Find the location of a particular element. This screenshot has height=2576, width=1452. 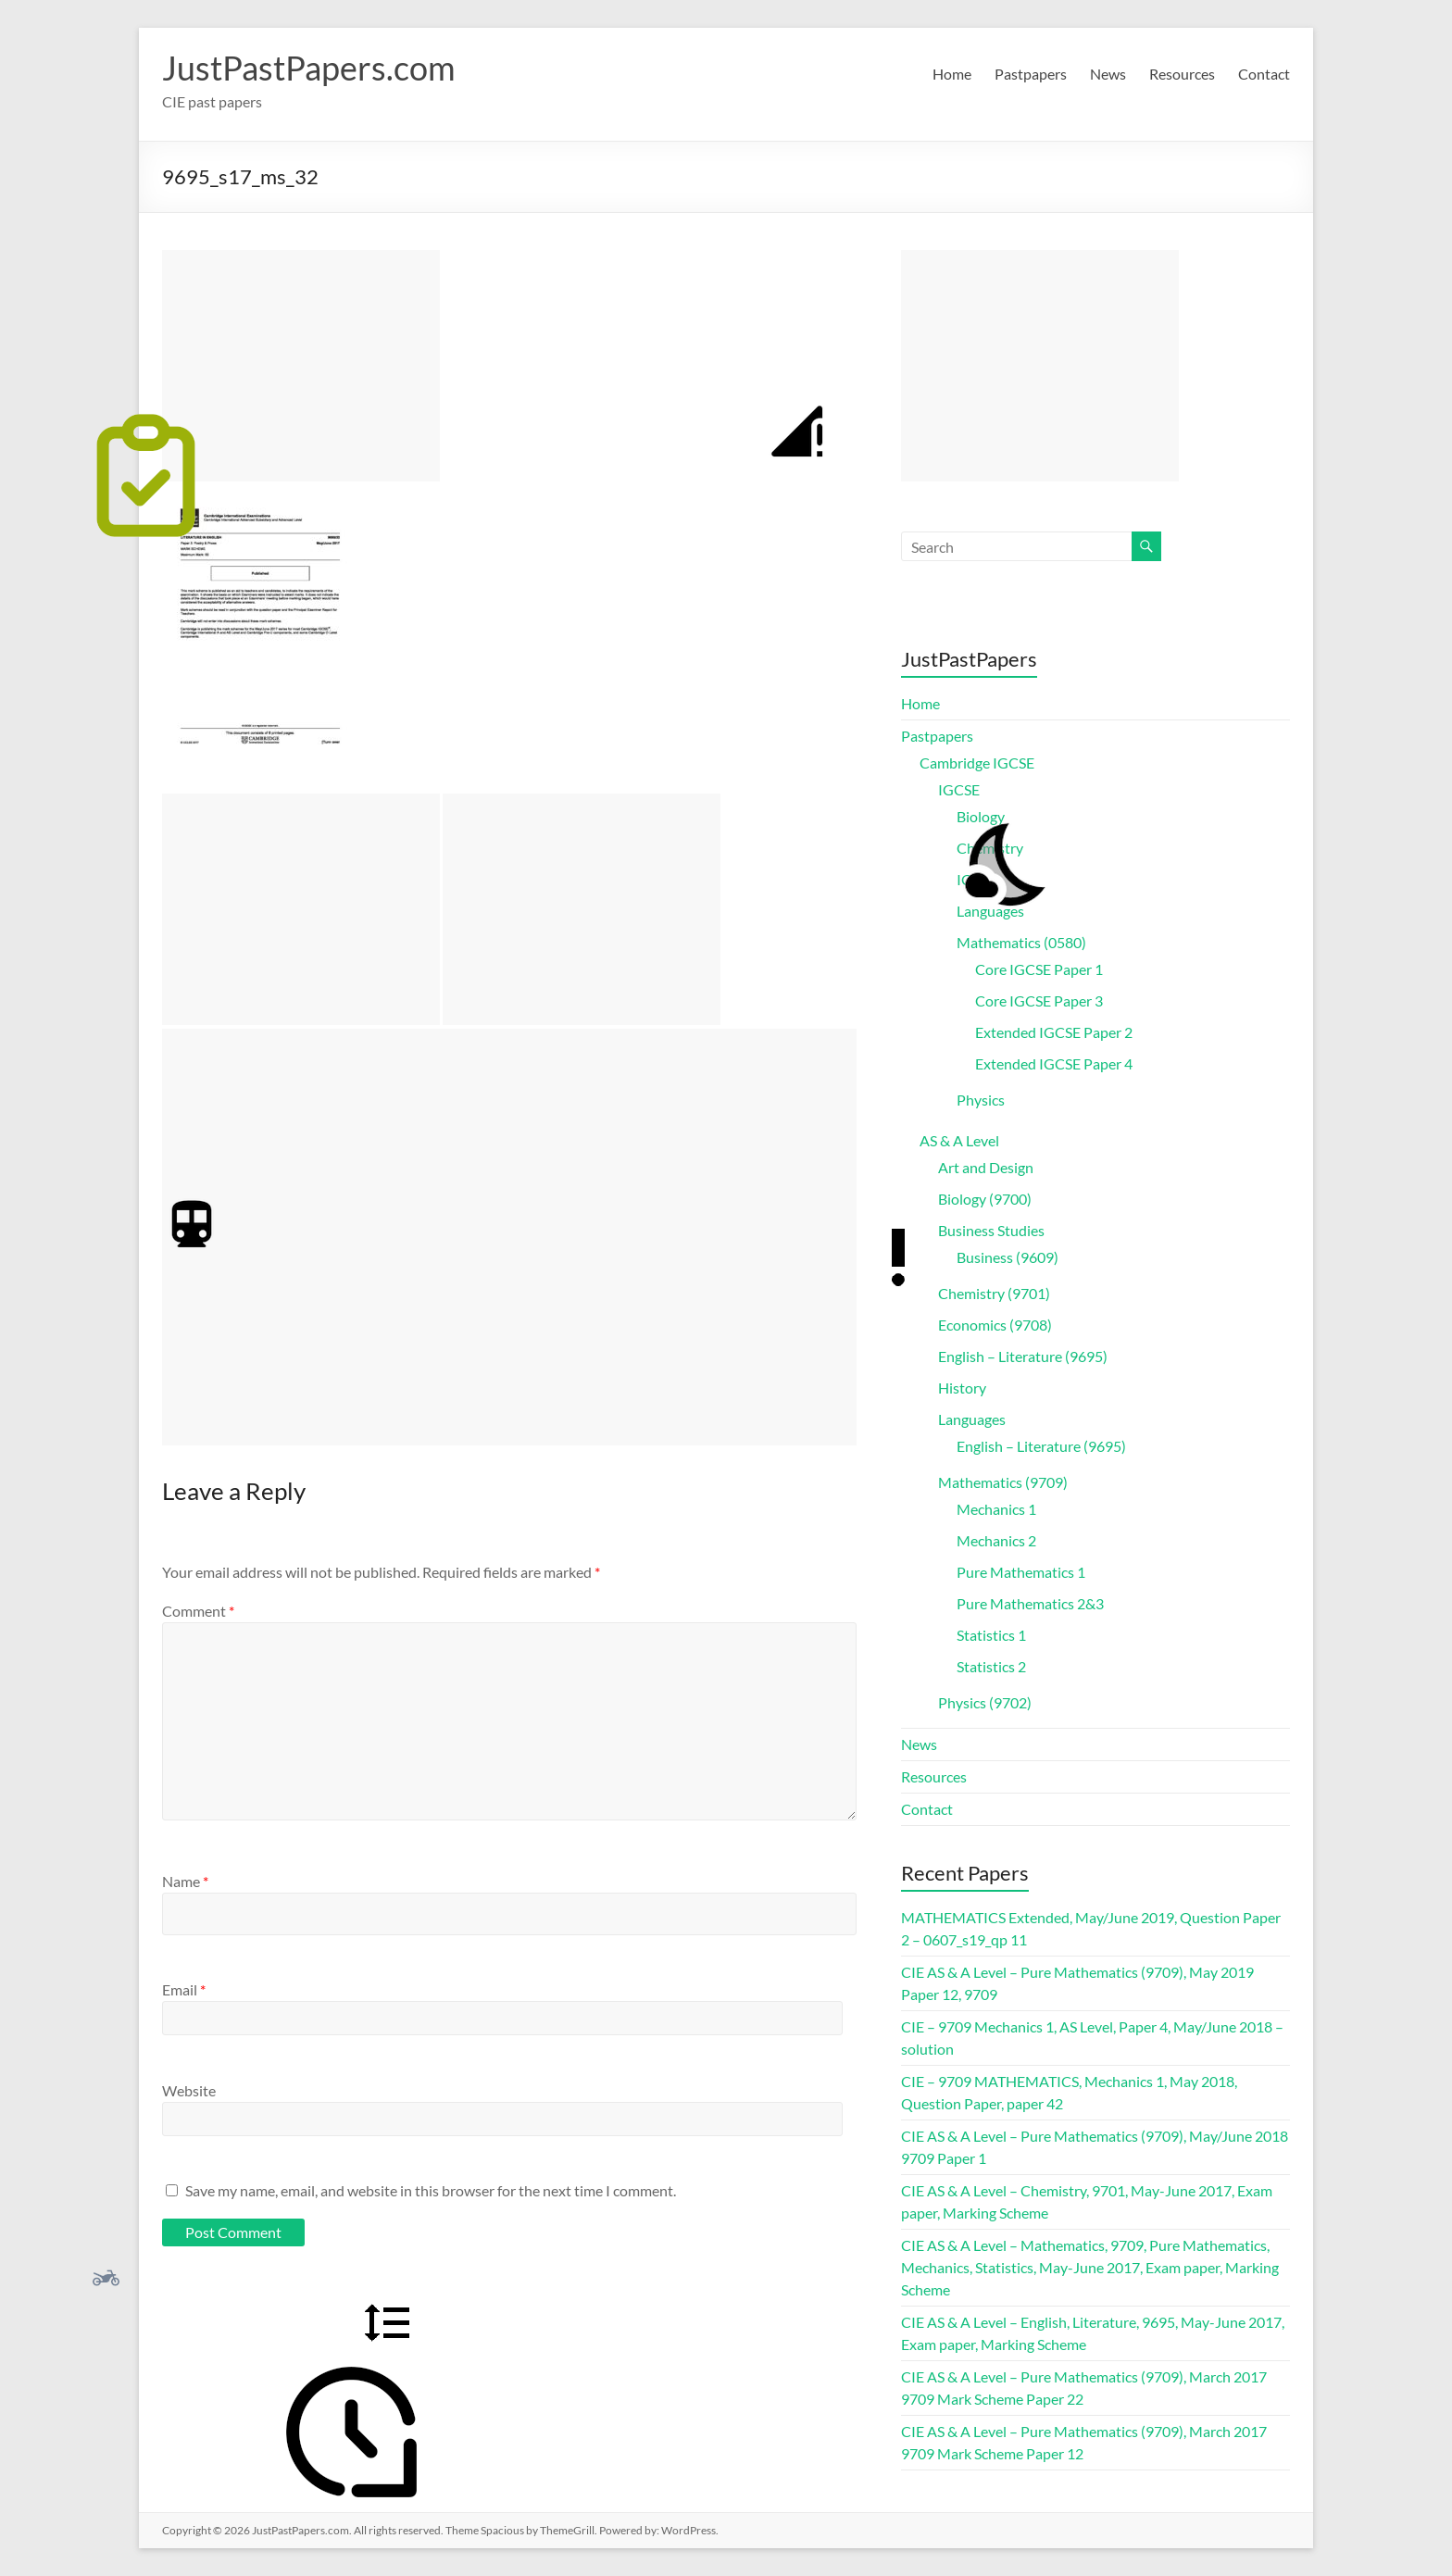

indicates a high priority notification or alert is located at coordinates (898, 1257).